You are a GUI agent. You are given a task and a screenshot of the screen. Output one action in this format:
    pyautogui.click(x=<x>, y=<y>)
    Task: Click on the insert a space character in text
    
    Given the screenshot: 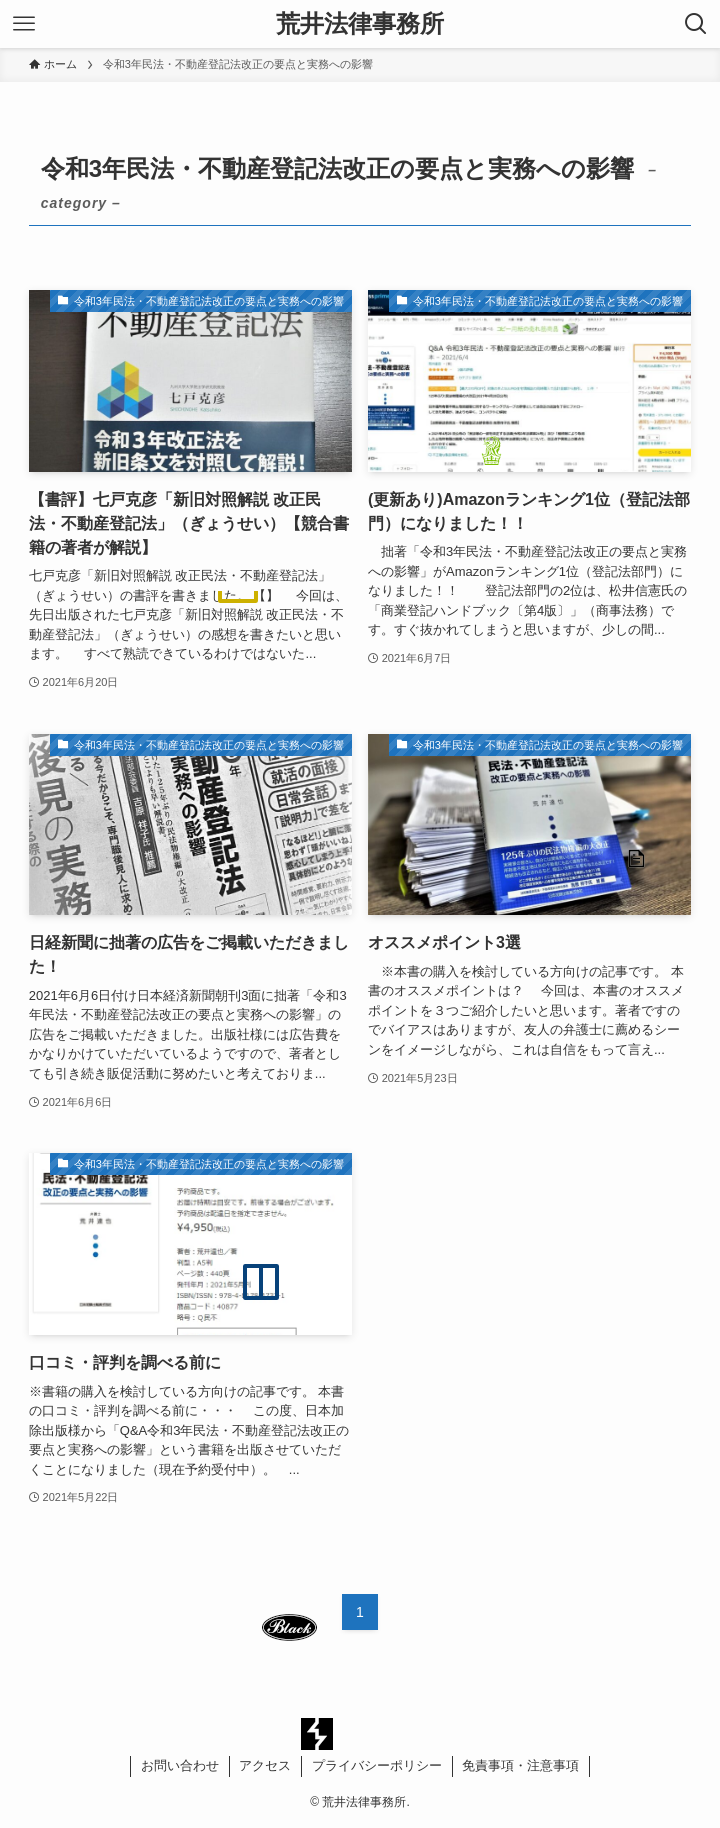 What is the action you would take?
    pyautogui.click(x=238, y=597)
    